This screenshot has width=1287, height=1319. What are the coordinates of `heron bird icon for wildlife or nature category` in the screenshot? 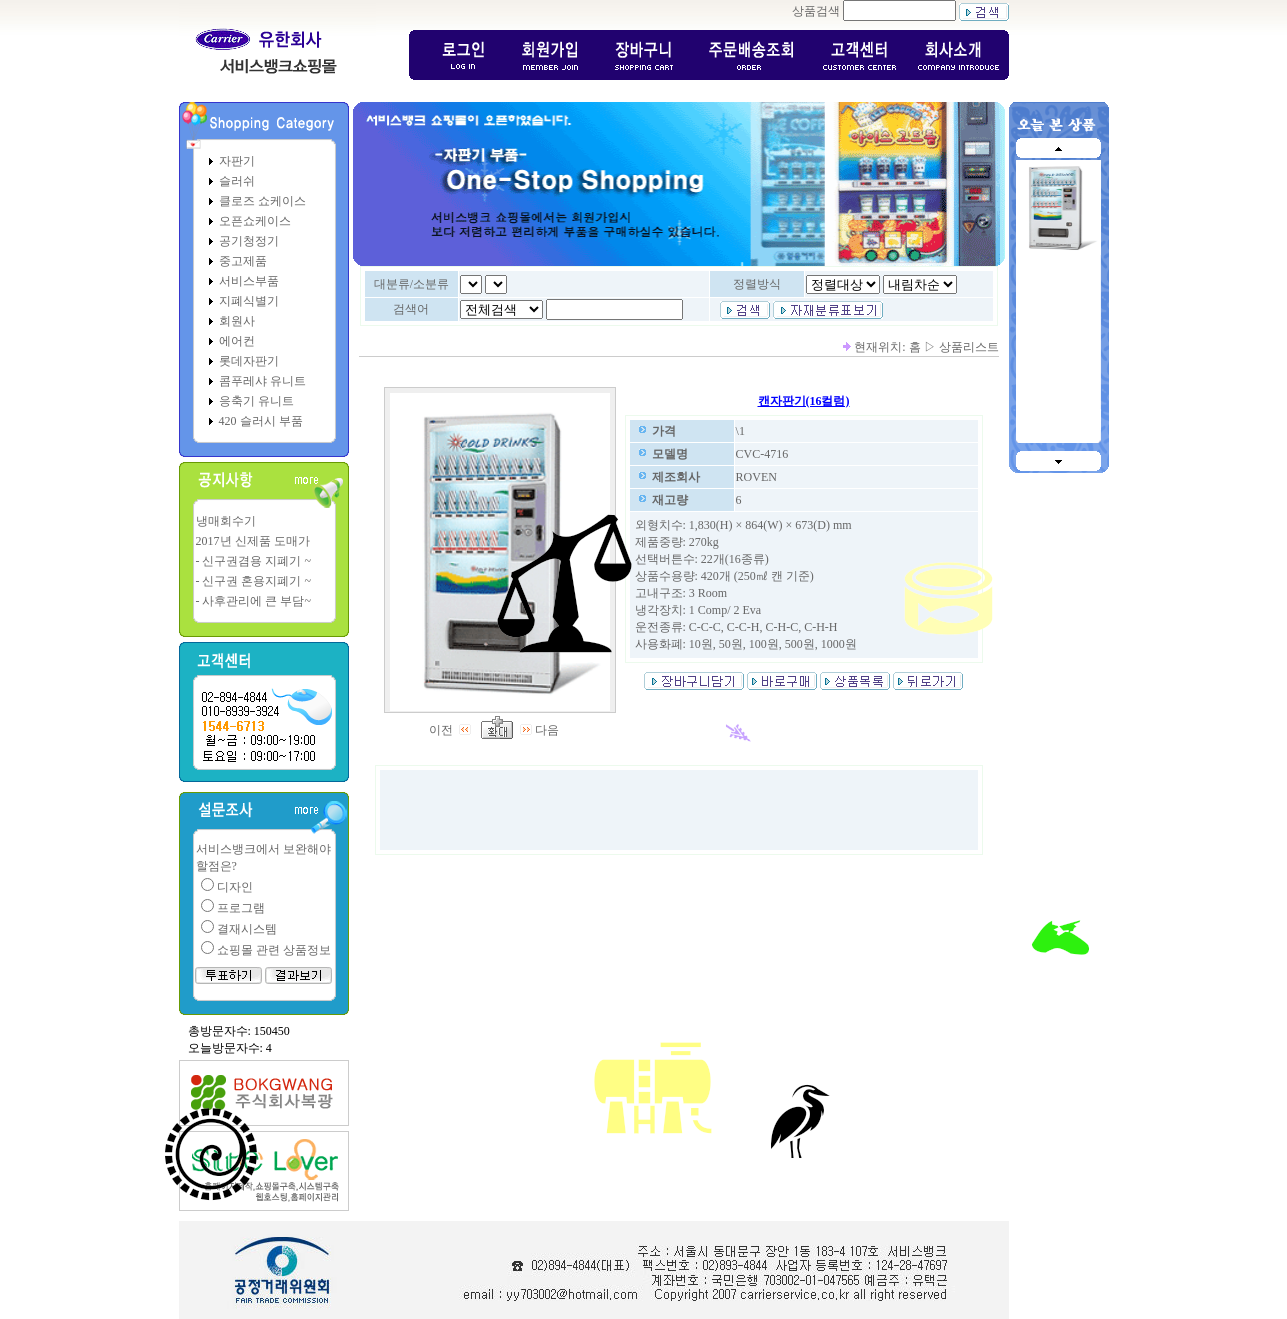 It's located at (800, 1120).